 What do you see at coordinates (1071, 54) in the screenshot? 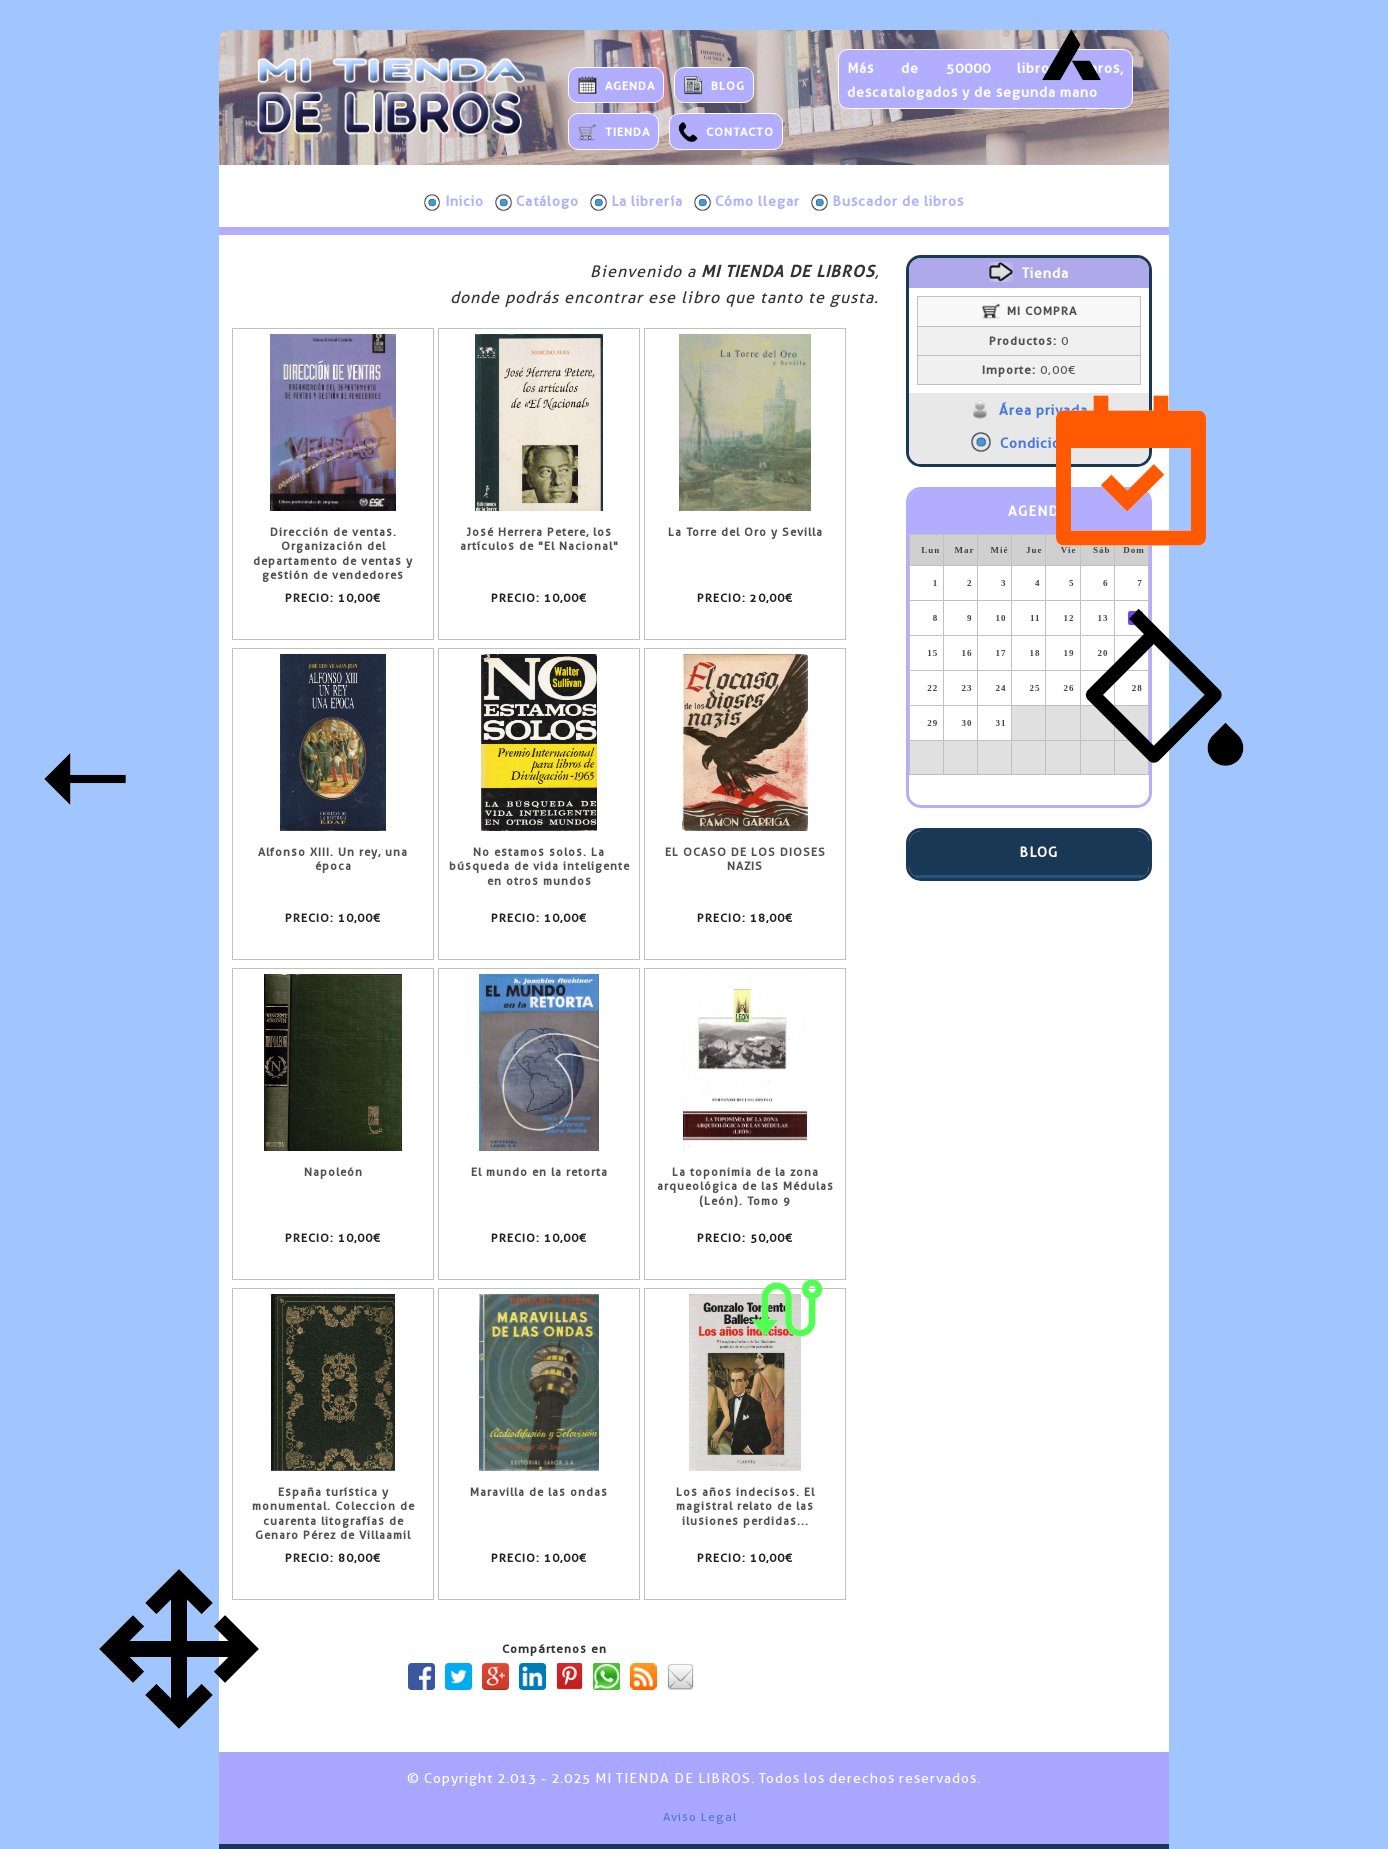
I see `axis bank app or service` at bounding box center [1071, 54].